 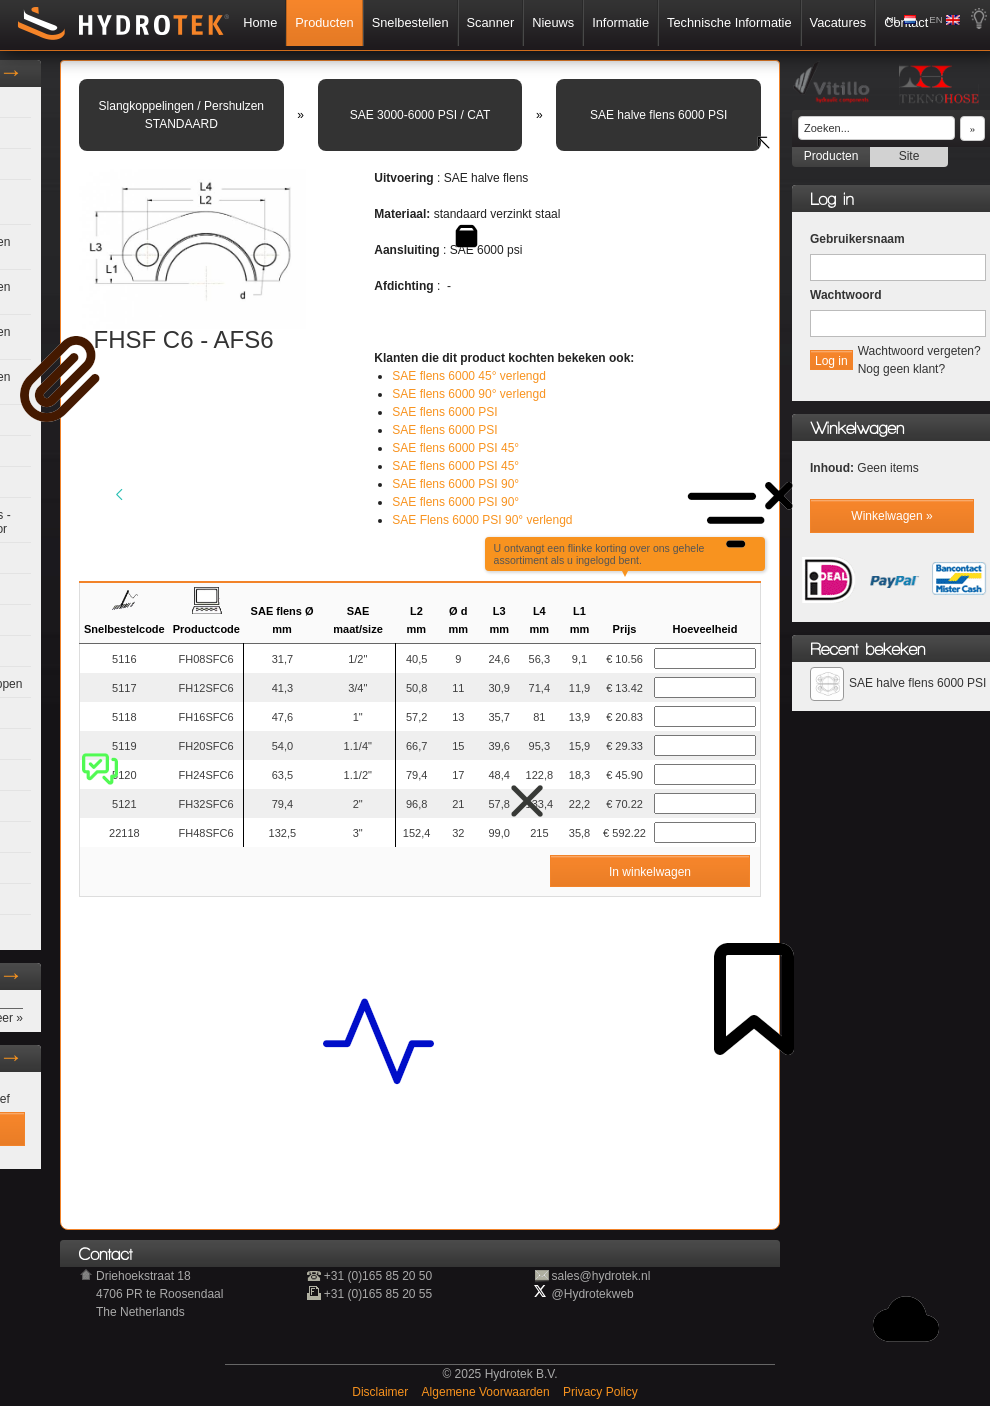 I want to click on close or dismiss a dialog, so click(x=527, y=801).